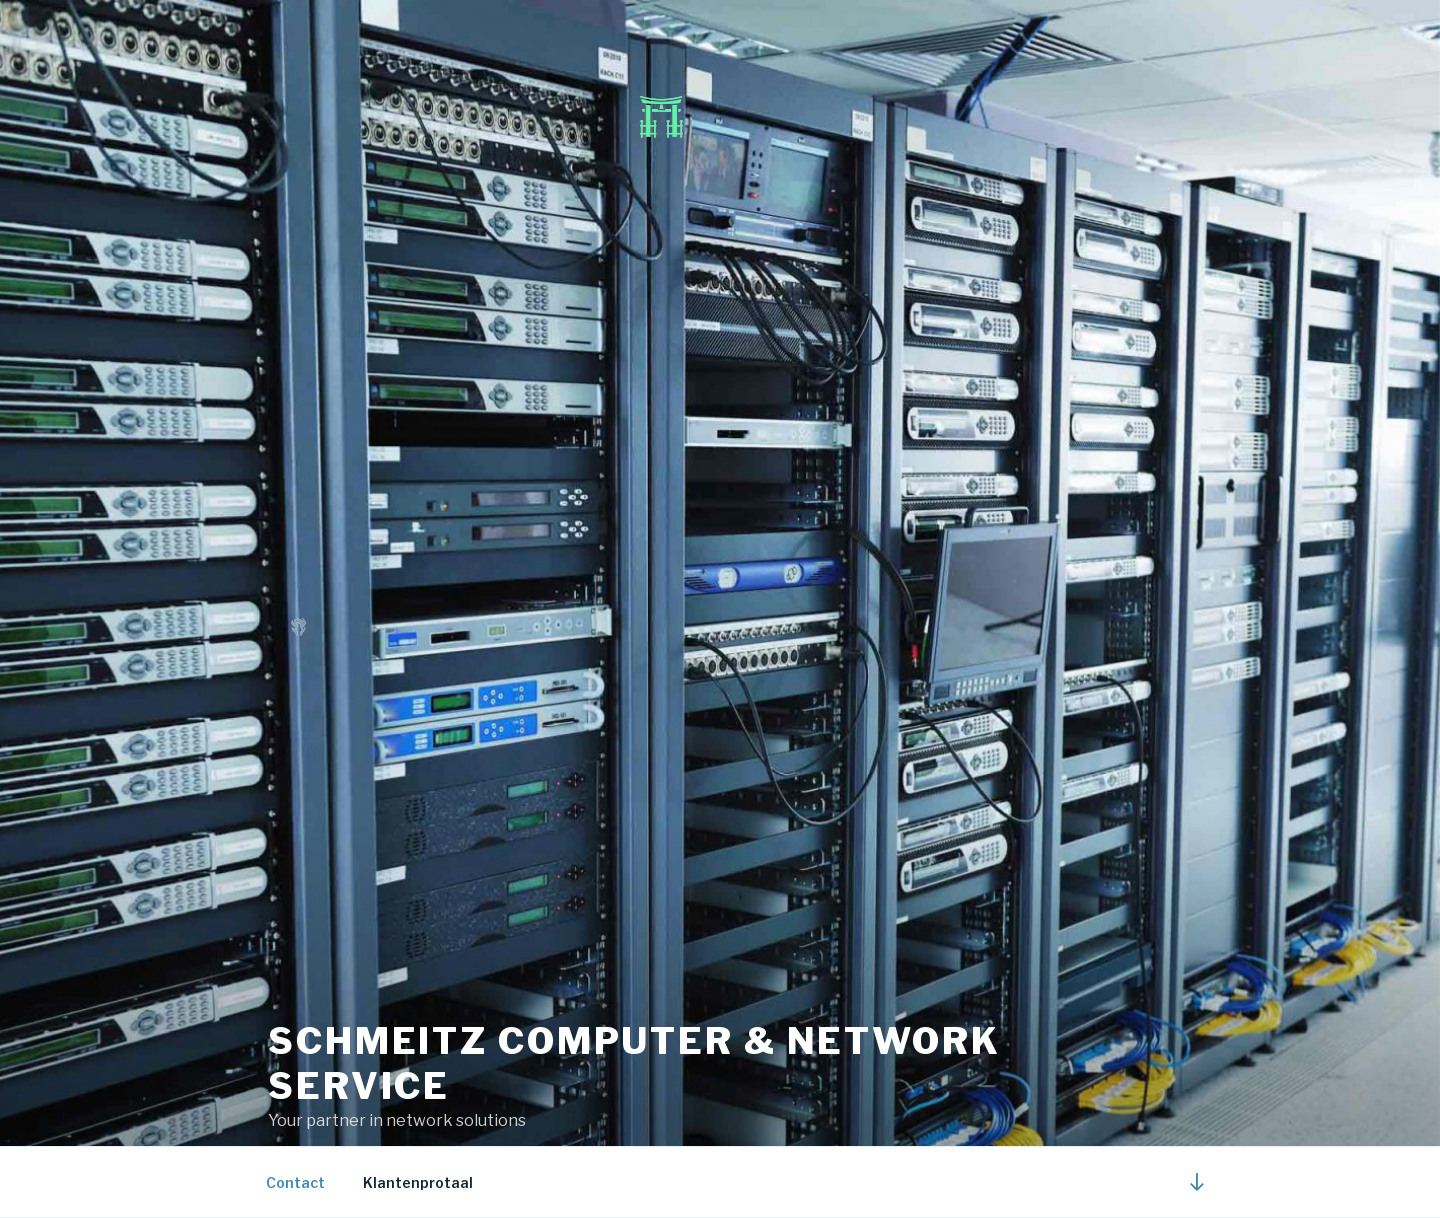  What do you see at coordinates (661, 115) in the screenshot?
I see `access japanese cultural or religious content` at bounding box center [661, 115].